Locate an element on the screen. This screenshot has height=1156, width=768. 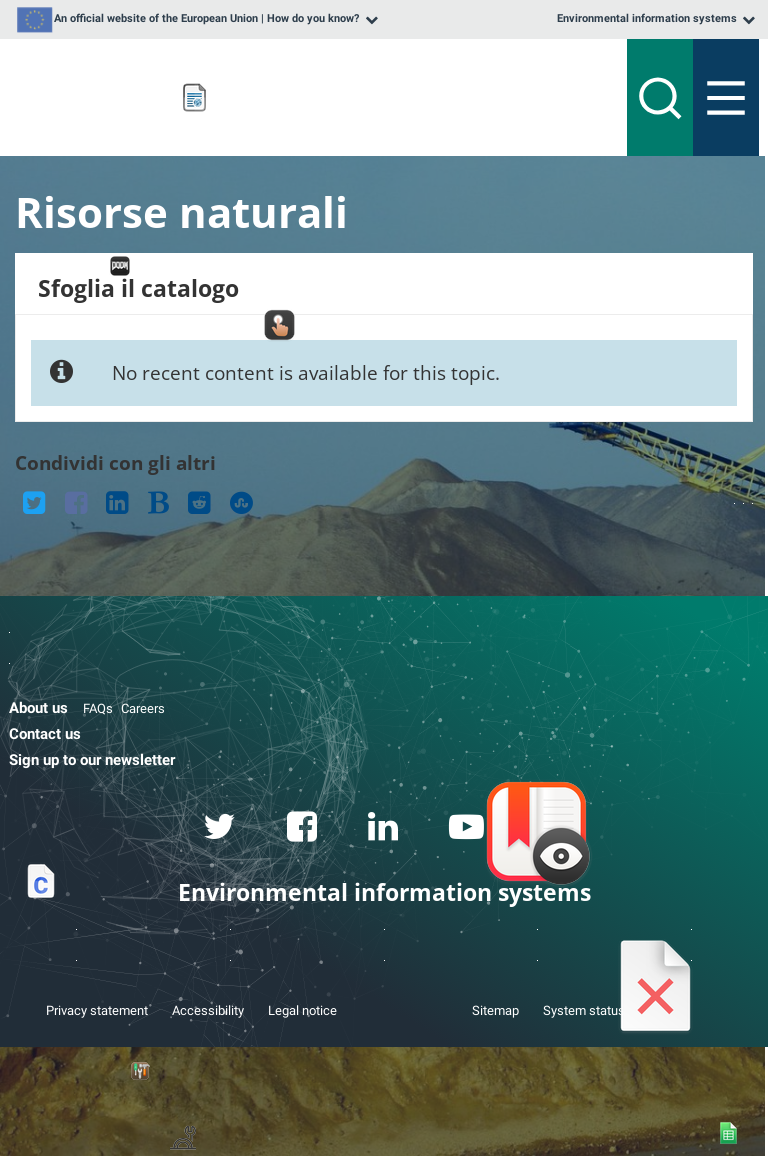
open workbench or developer tools app is located at coordinates (140, 1071).